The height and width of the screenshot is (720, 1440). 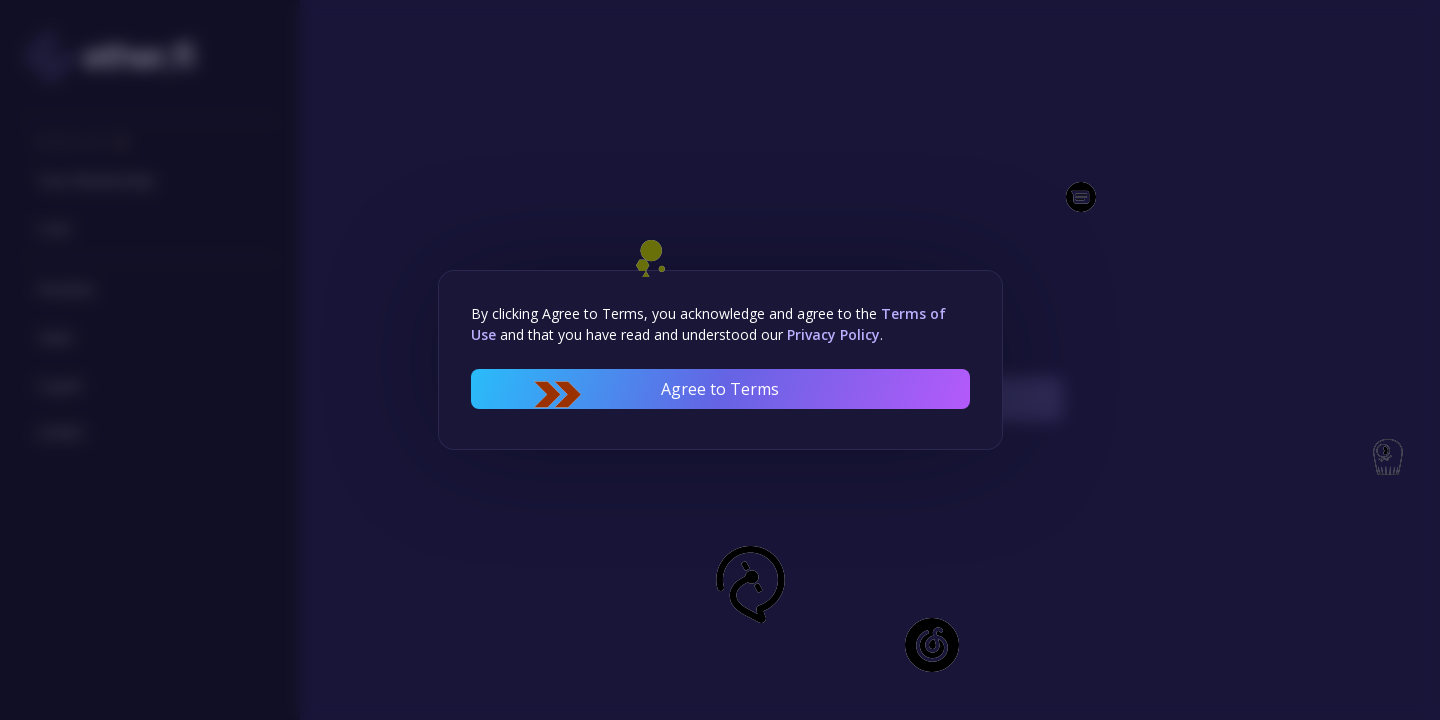 I want to click on open Google Messages app, so click(x=1081, y=197).